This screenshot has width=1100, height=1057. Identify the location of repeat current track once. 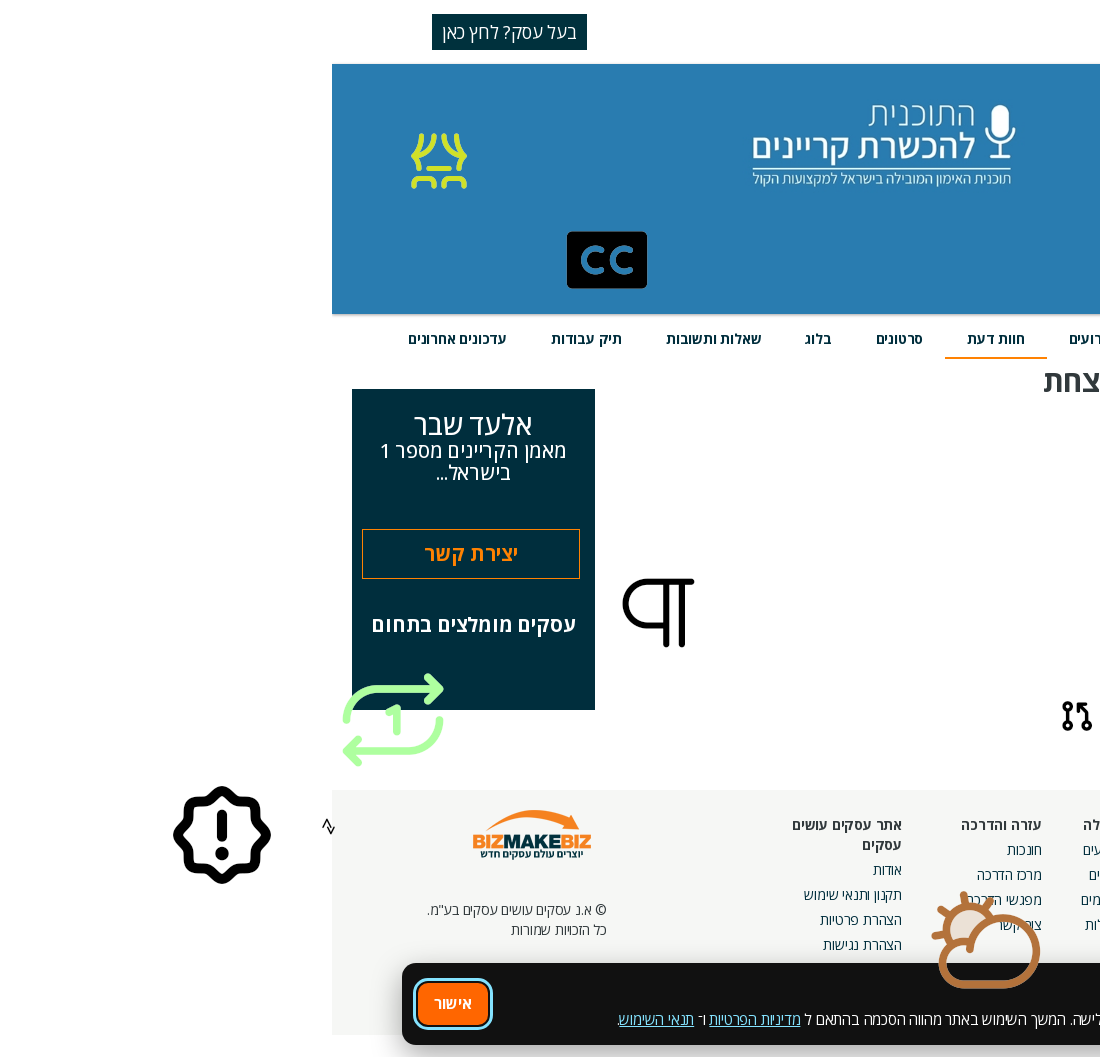
(393, 720).